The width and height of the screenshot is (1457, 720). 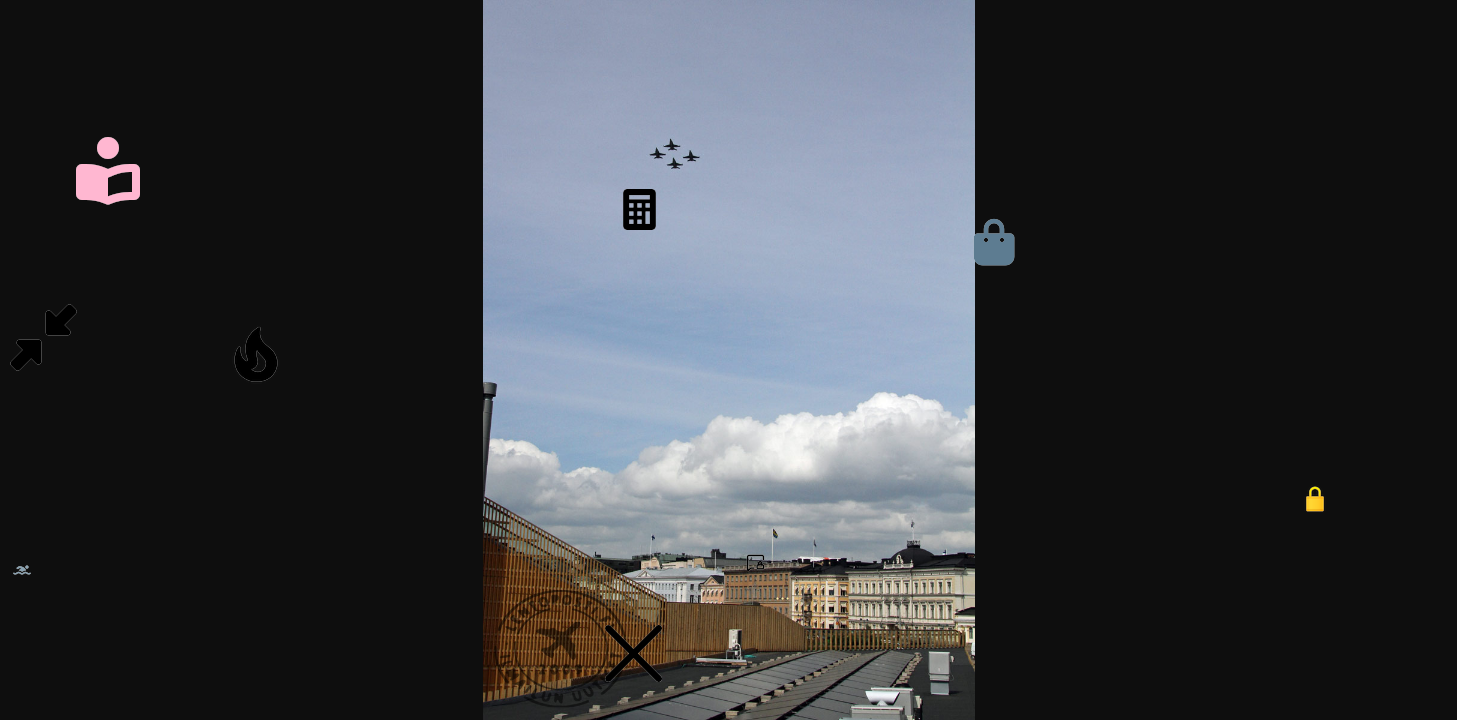 What do you see at coordinates (43, 337) in the screenshot?
I see `compress or minimize content` at bounding box center [43, 337].